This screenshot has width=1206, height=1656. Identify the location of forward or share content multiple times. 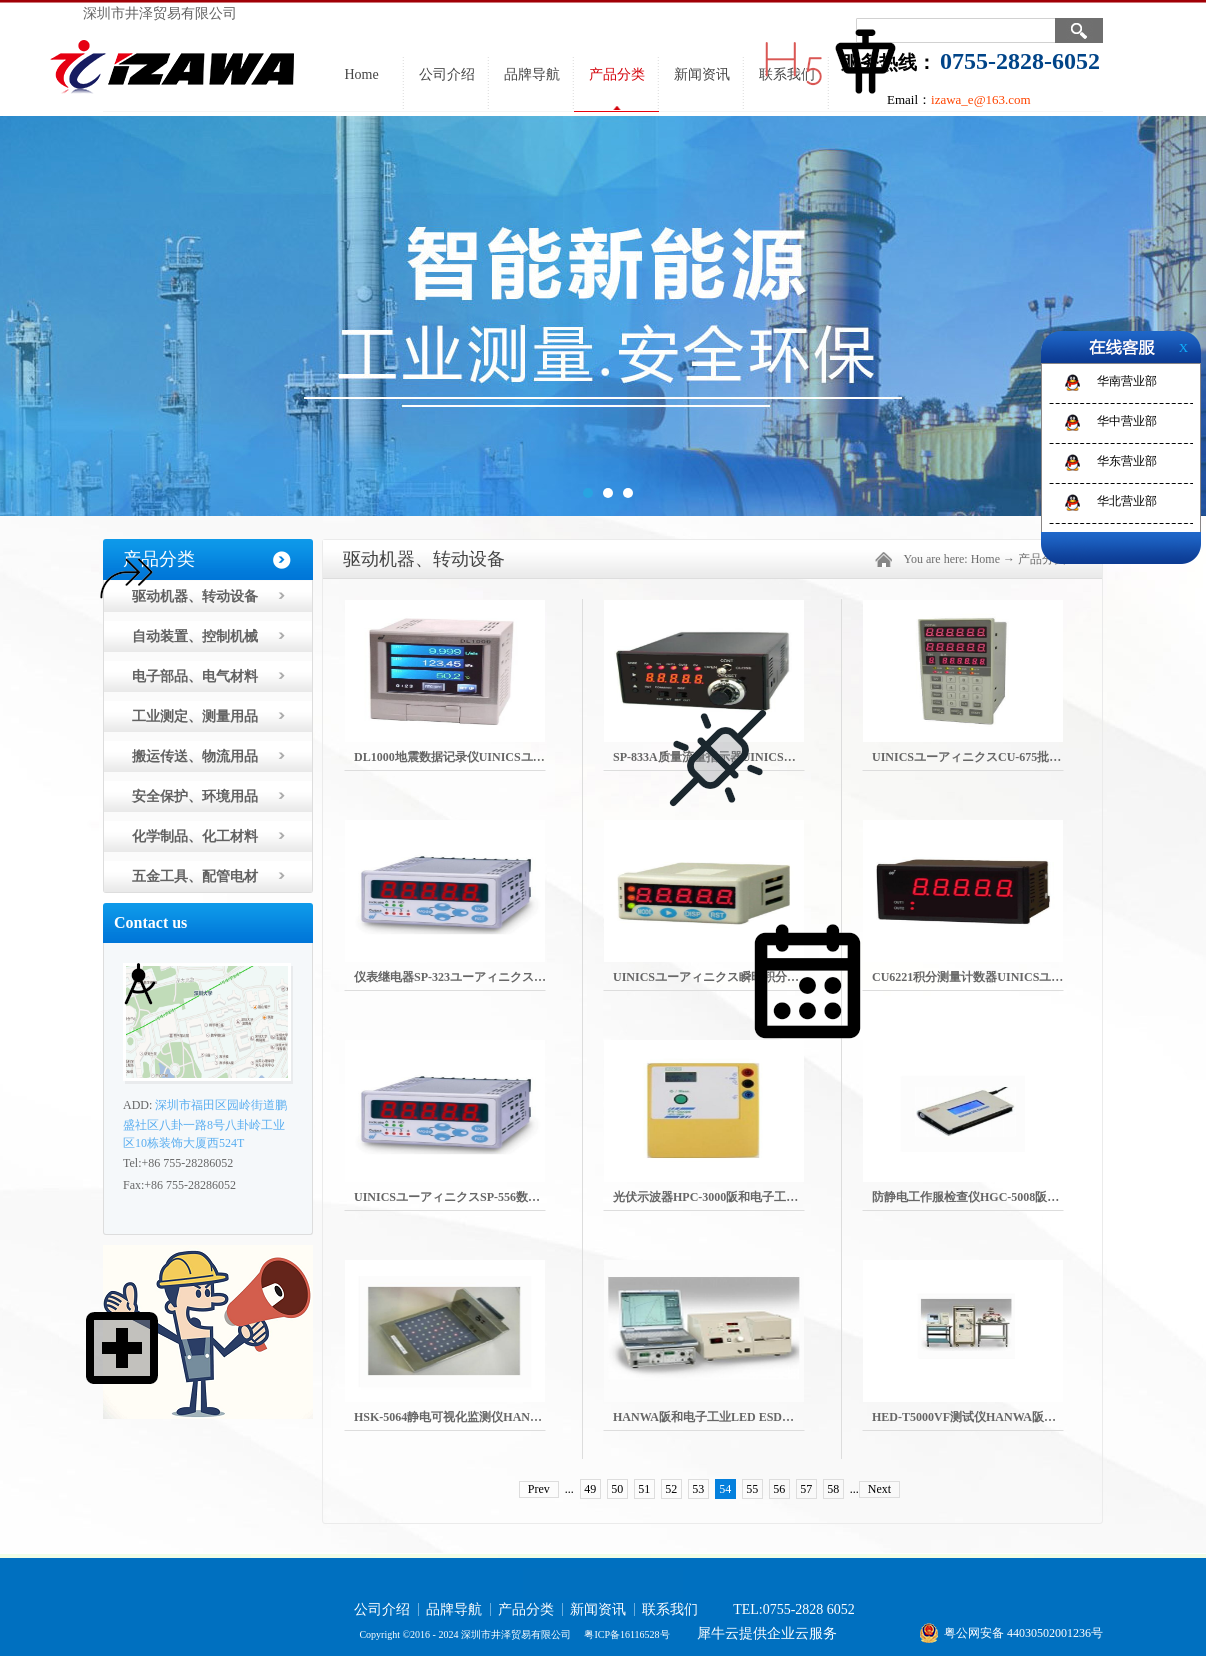
(126, 578).